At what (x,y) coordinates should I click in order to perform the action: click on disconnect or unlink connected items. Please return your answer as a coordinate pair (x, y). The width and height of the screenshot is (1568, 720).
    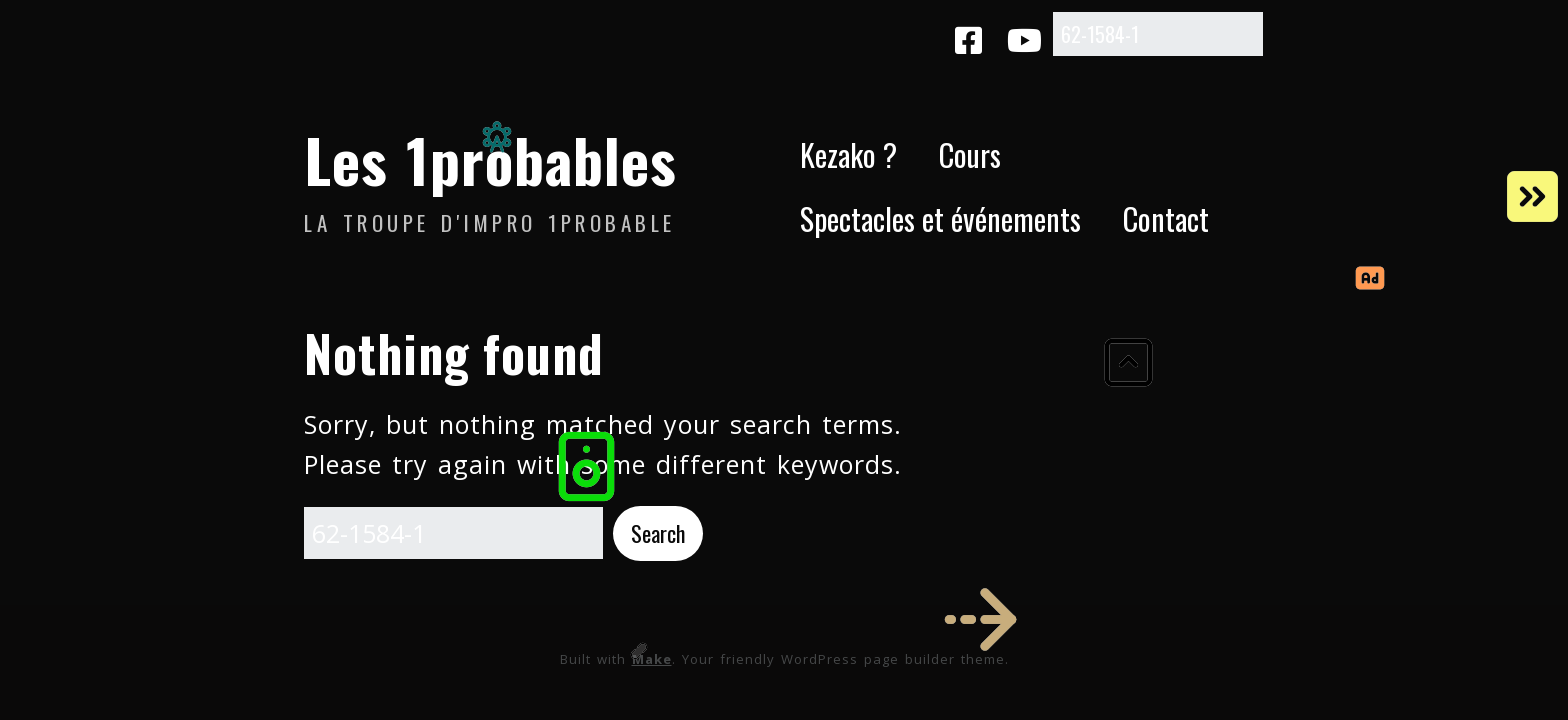
    Looking at the image, I should click on (639, 651).